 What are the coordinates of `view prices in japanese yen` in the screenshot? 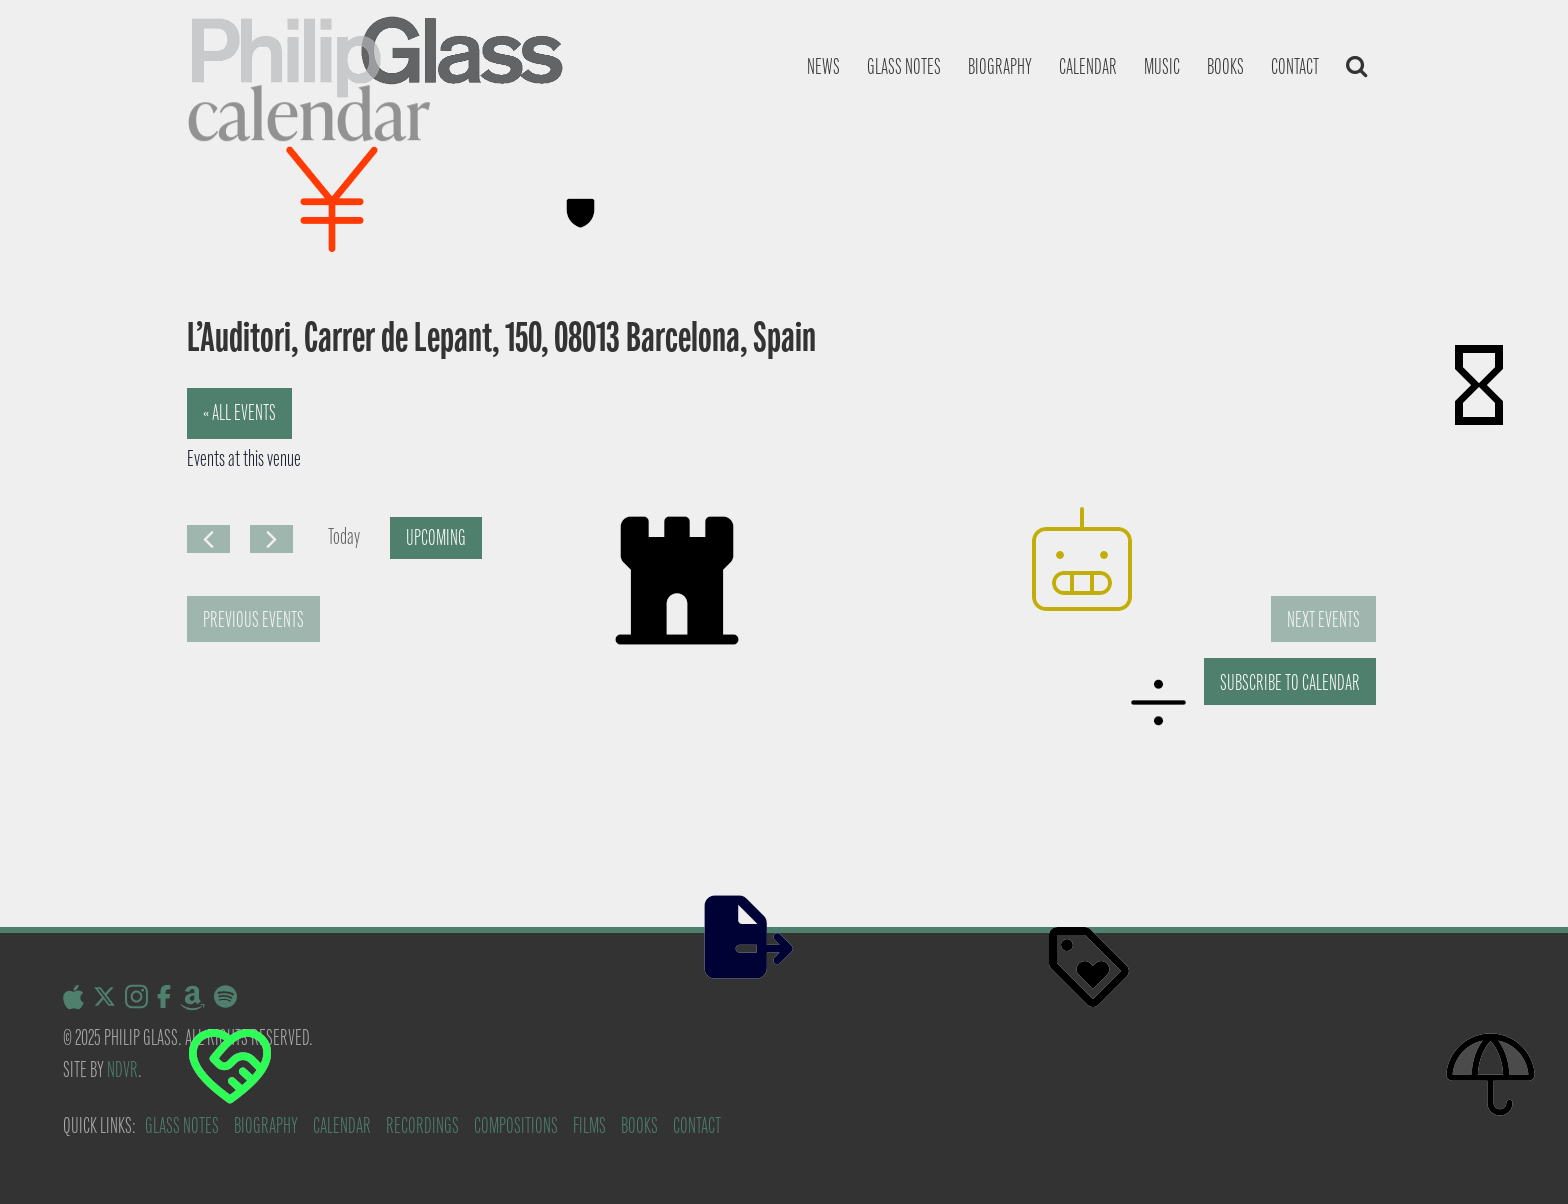 It's located at (332, 197).